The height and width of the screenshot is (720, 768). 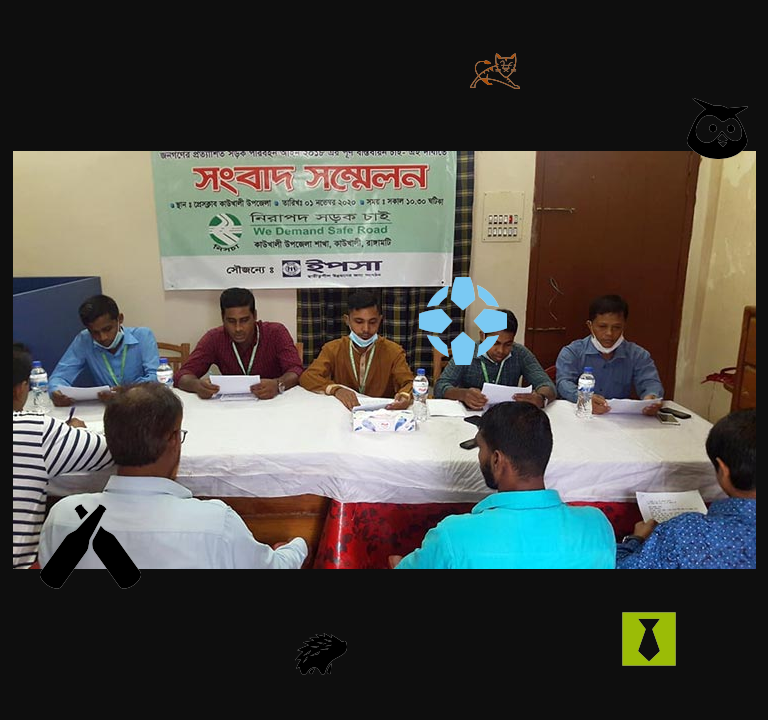 What do you see at coordinates (717, 128) in the screenshot?
I see `open hootsuite social media management app` at bounding box center [717, 128].